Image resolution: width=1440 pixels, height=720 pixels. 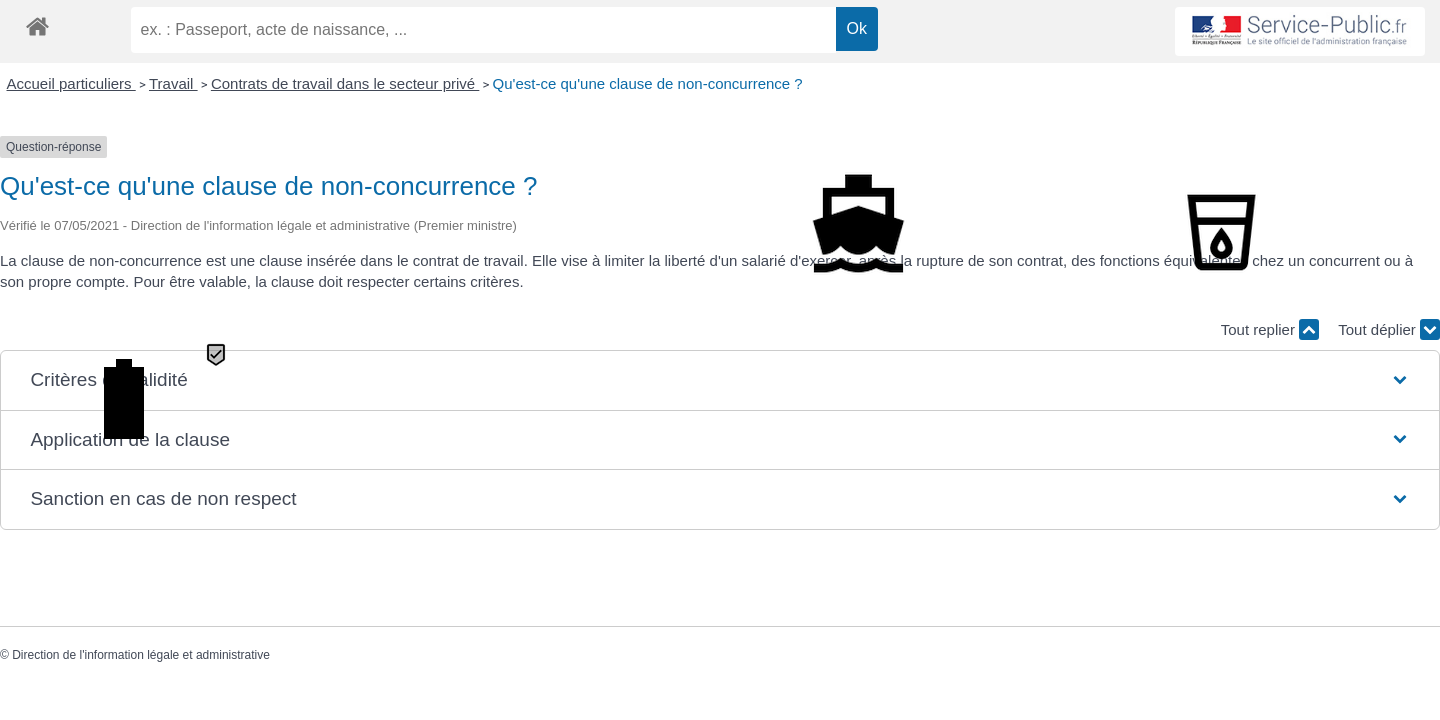 What do you see at coordinates (1221, 232) in the screenshot?
I see `find nearby drink or beverage locations` at bounding box center [1221, 232].